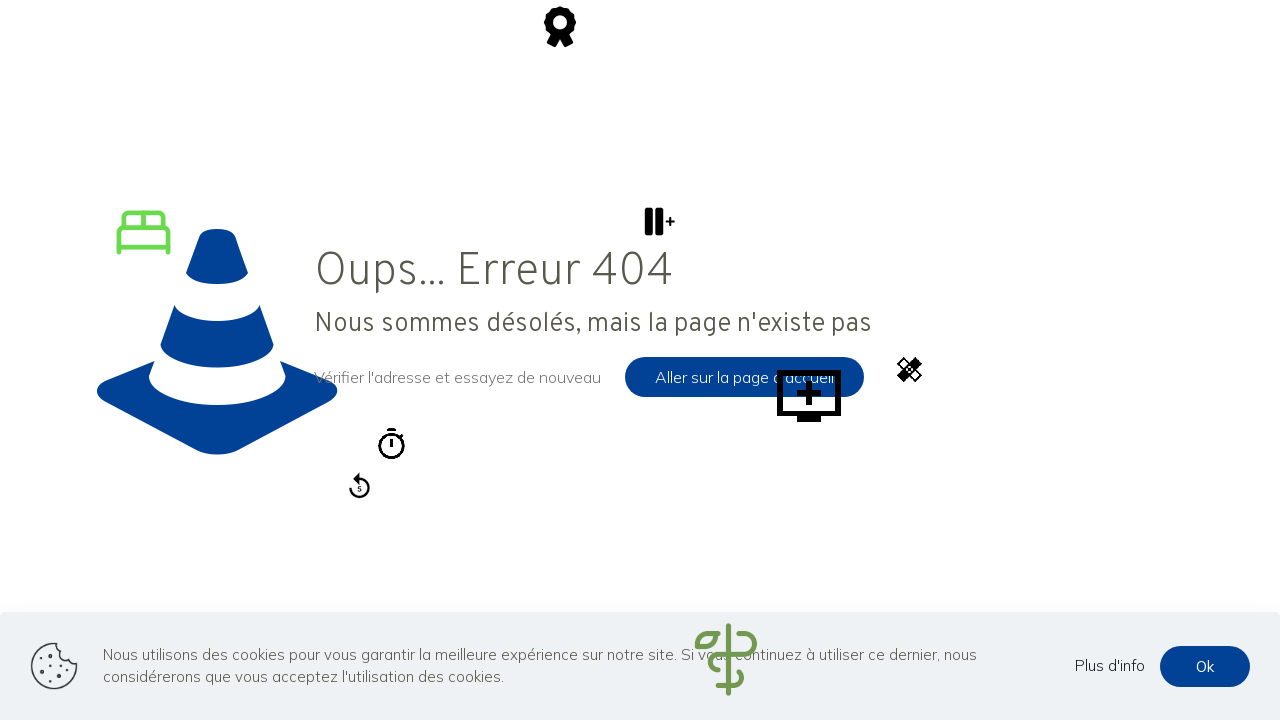  What do you see at coordinates (809, 396) in the screenshot?
I see `add current video to watch queue` at bounding box center [809, 396].